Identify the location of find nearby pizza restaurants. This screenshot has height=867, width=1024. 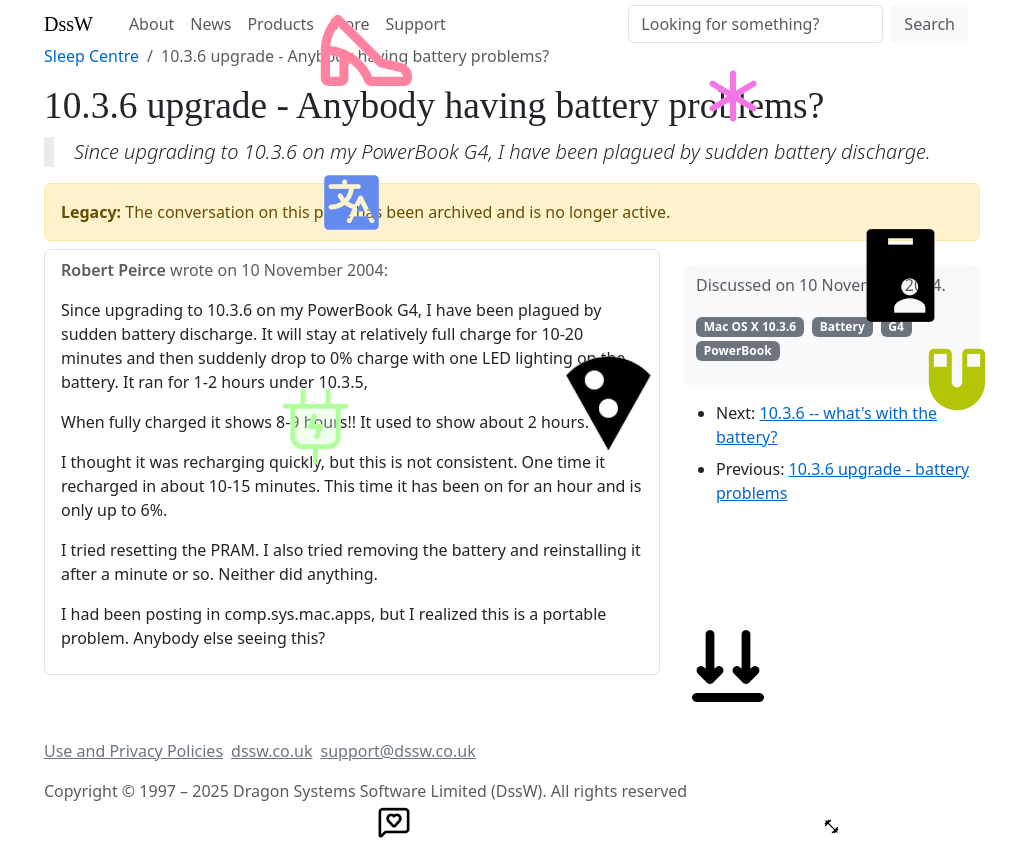
(608, 403).